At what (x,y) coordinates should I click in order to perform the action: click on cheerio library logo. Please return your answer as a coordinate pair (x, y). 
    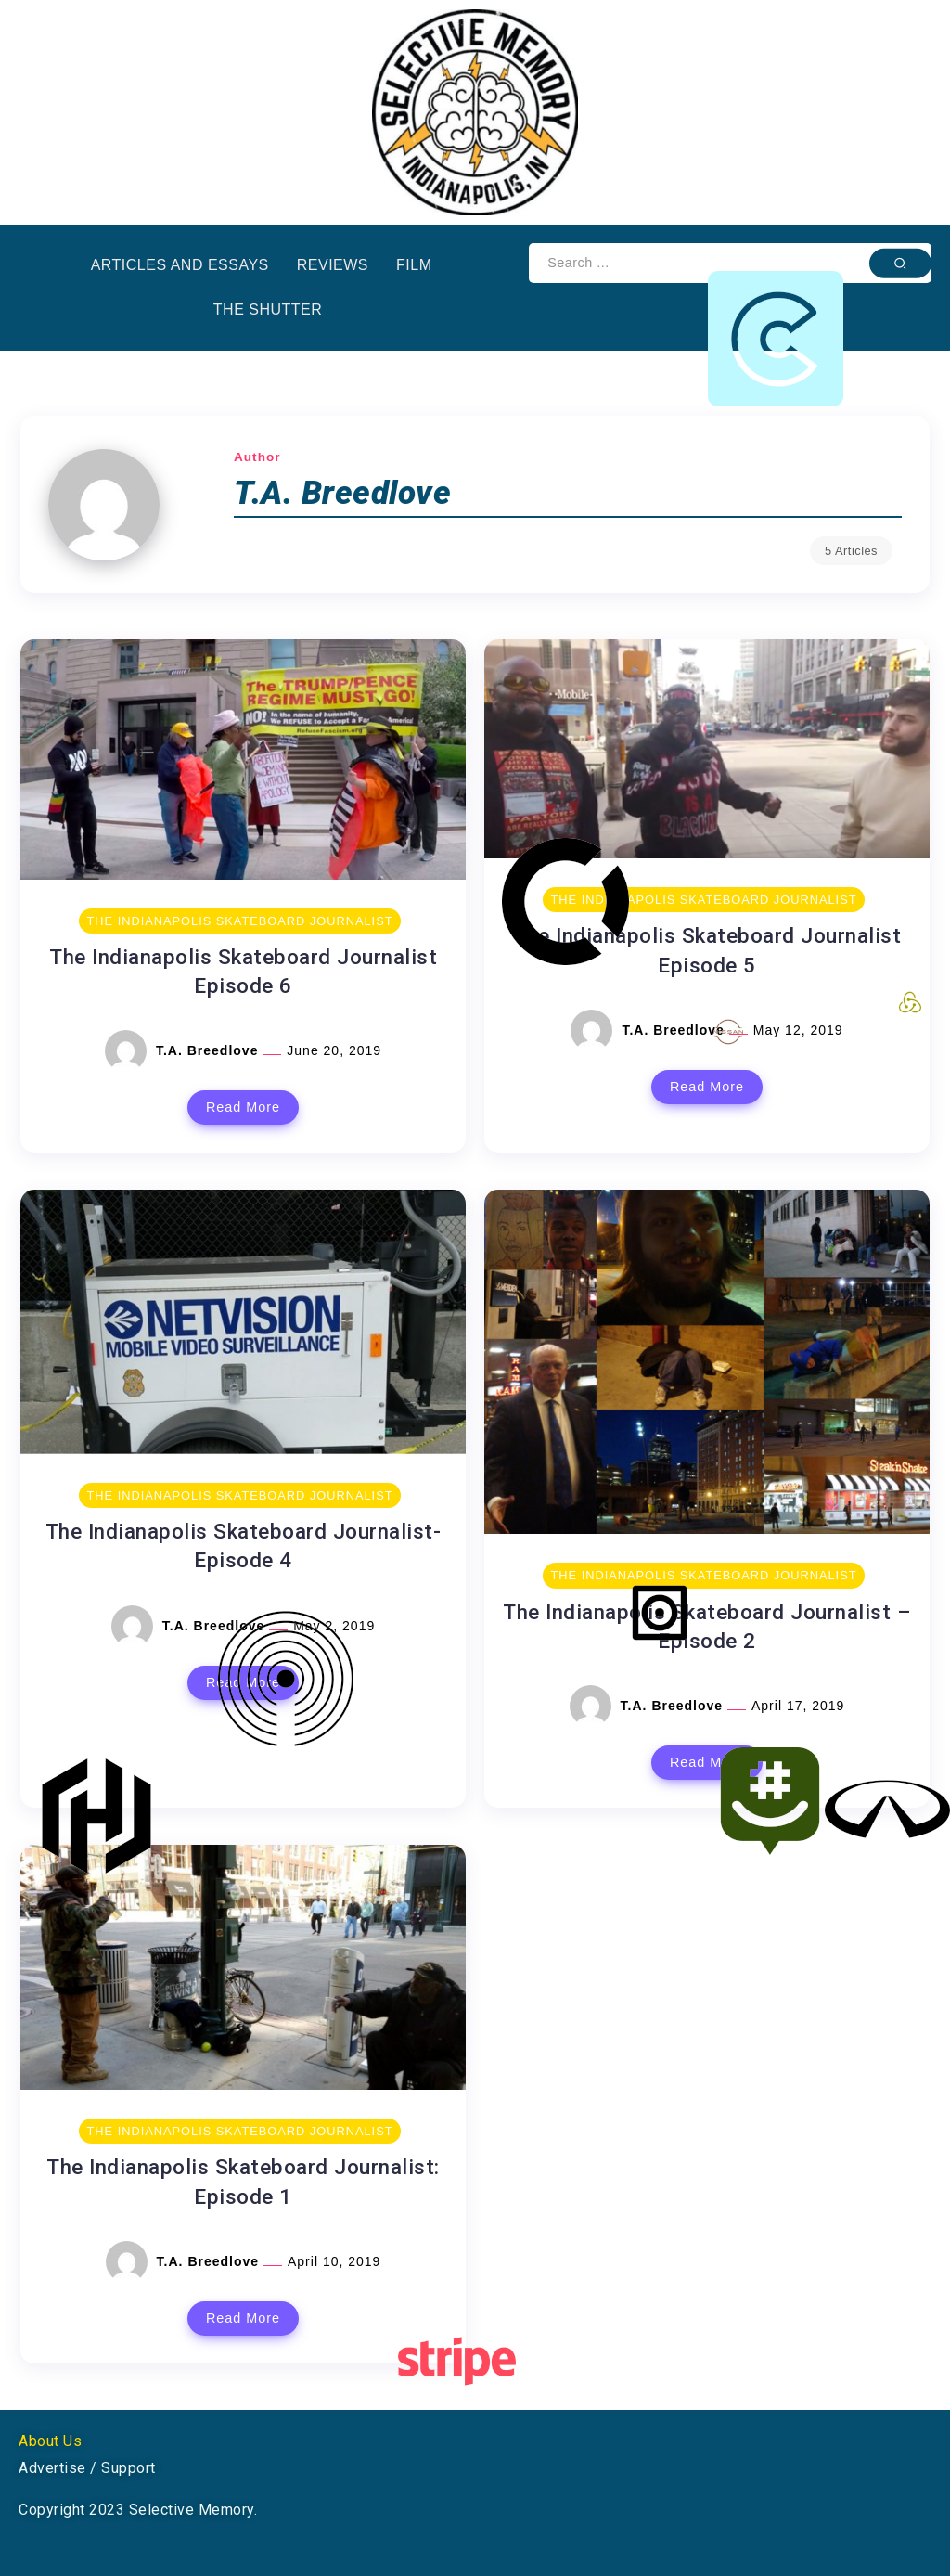
    Looking at the image, I should click on (776, 339).